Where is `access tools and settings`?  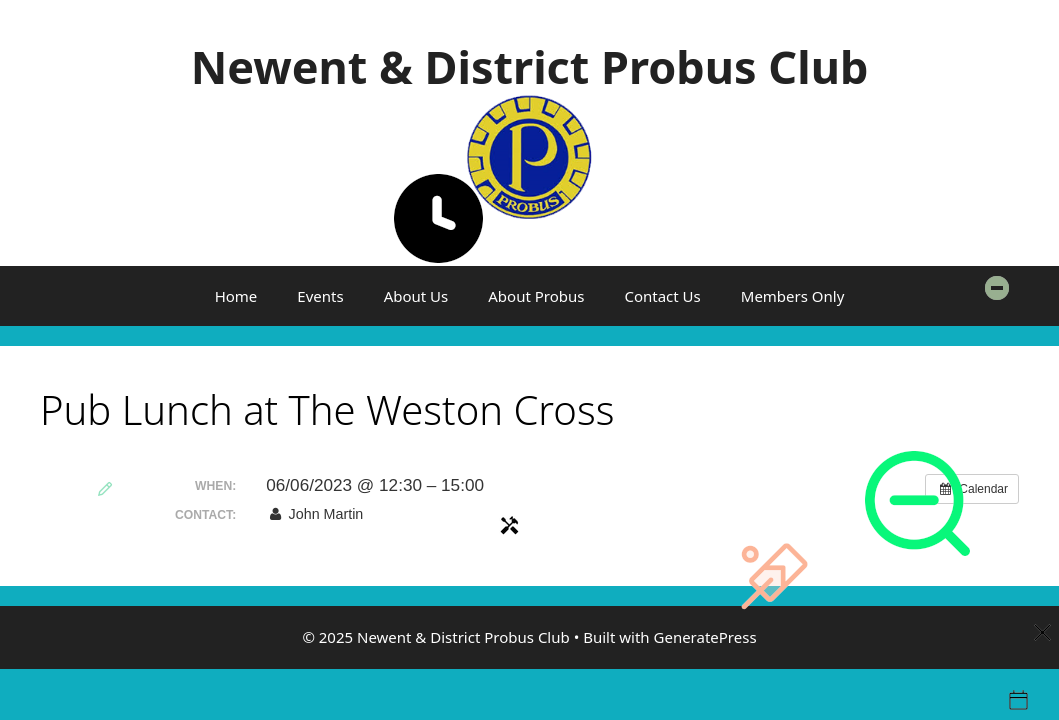 access tools and settings is located at coordinates (509, 525).